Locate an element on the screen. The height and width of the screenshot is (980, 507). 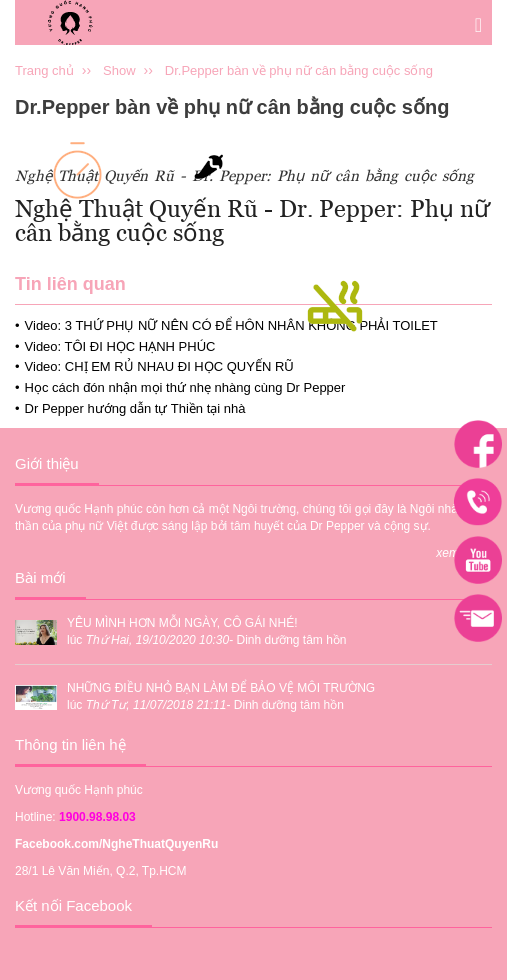
set a countdown timer is located at coordinates (77, 172).